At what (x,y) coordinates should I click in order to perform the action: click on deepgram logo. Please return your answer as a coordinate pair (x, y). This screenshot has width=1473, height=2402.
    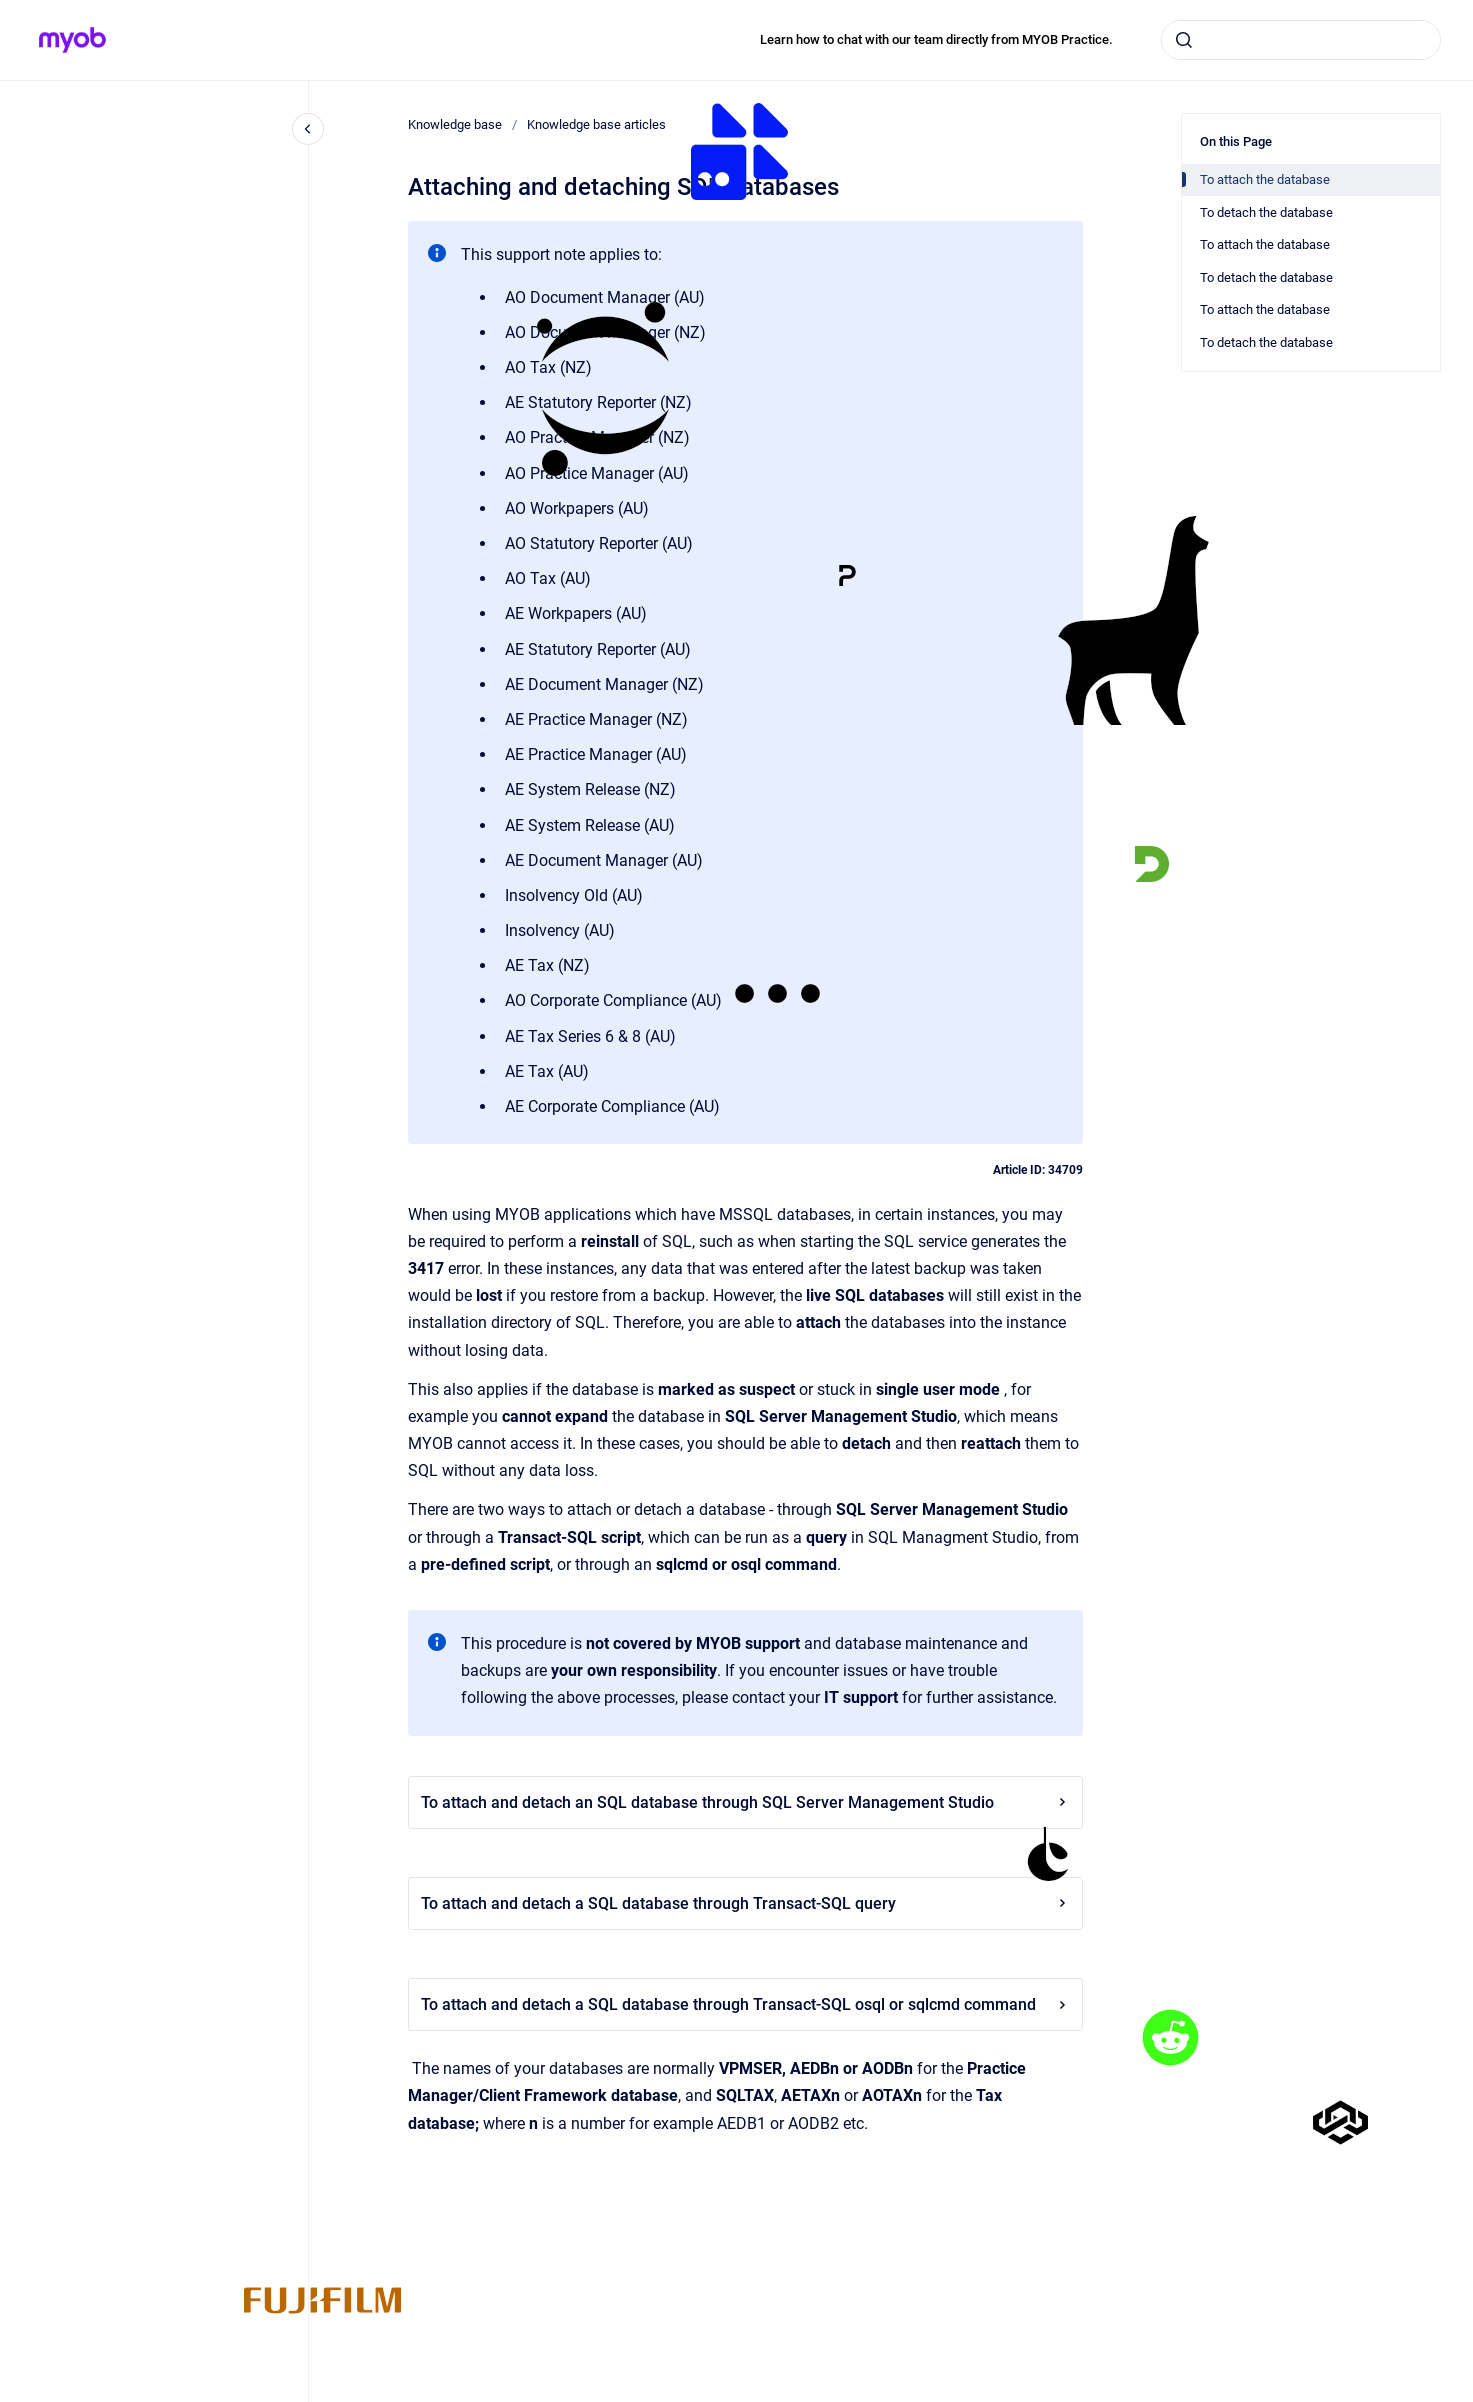
    Looking at the image, I should click on (1152, 864).